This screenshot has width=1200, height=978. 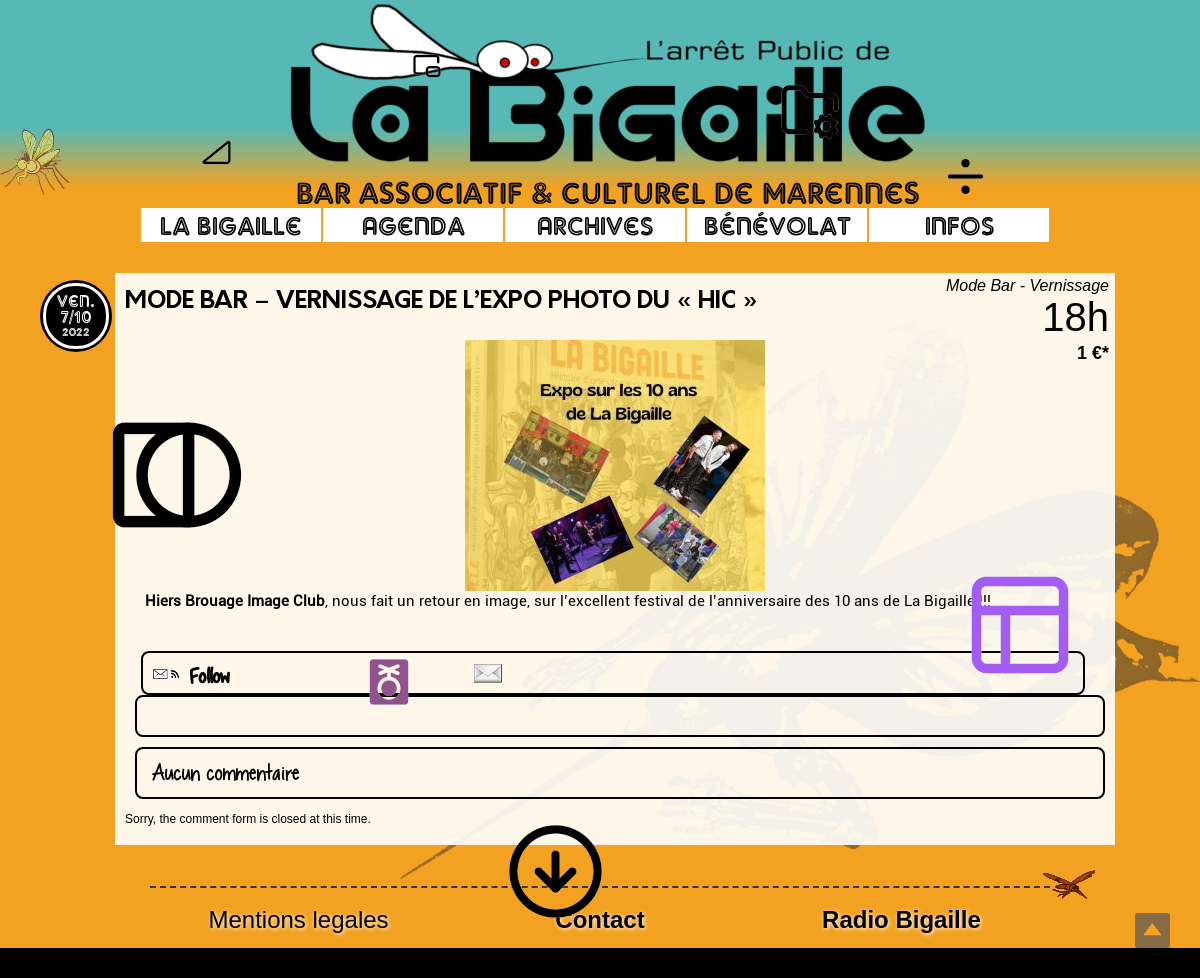 I want to click on perform division calculation, so click(x=965, y=176).